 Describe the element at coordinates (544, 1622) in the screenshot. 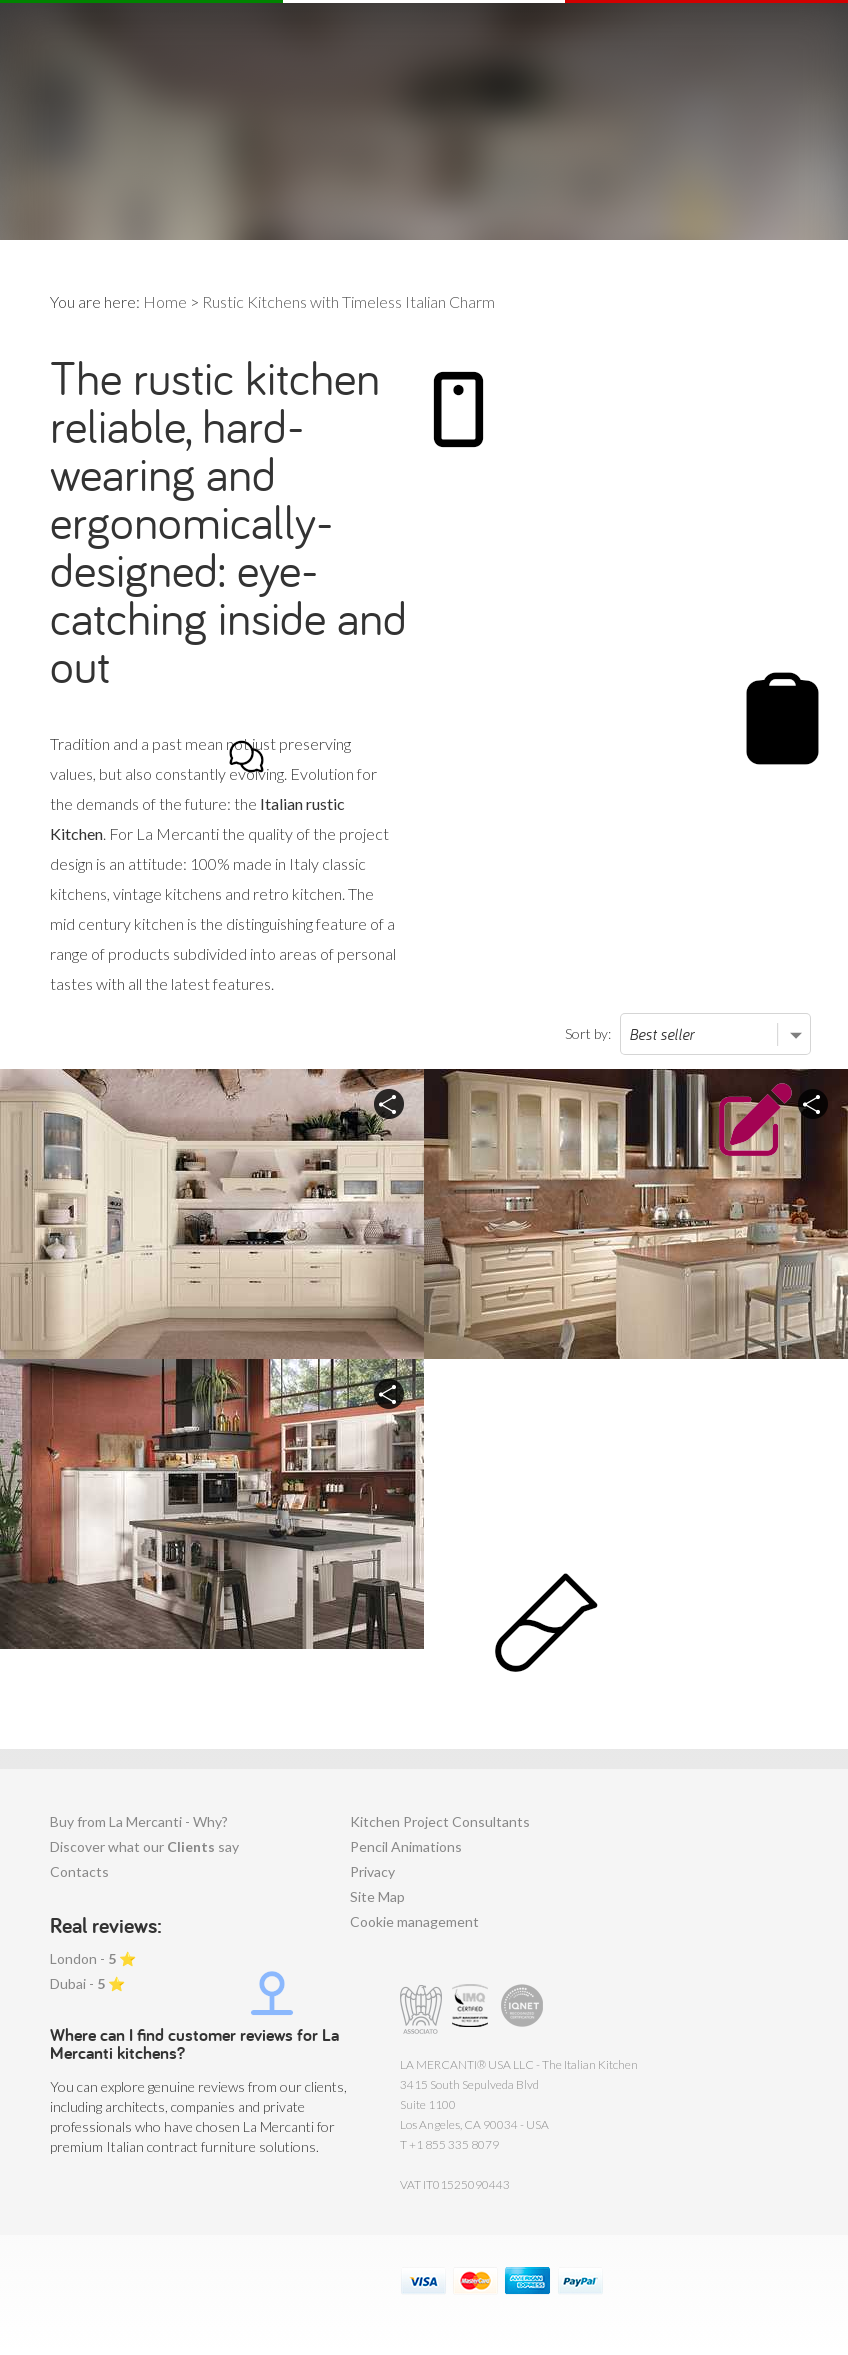

I see `access experimental or beta features` at that location.